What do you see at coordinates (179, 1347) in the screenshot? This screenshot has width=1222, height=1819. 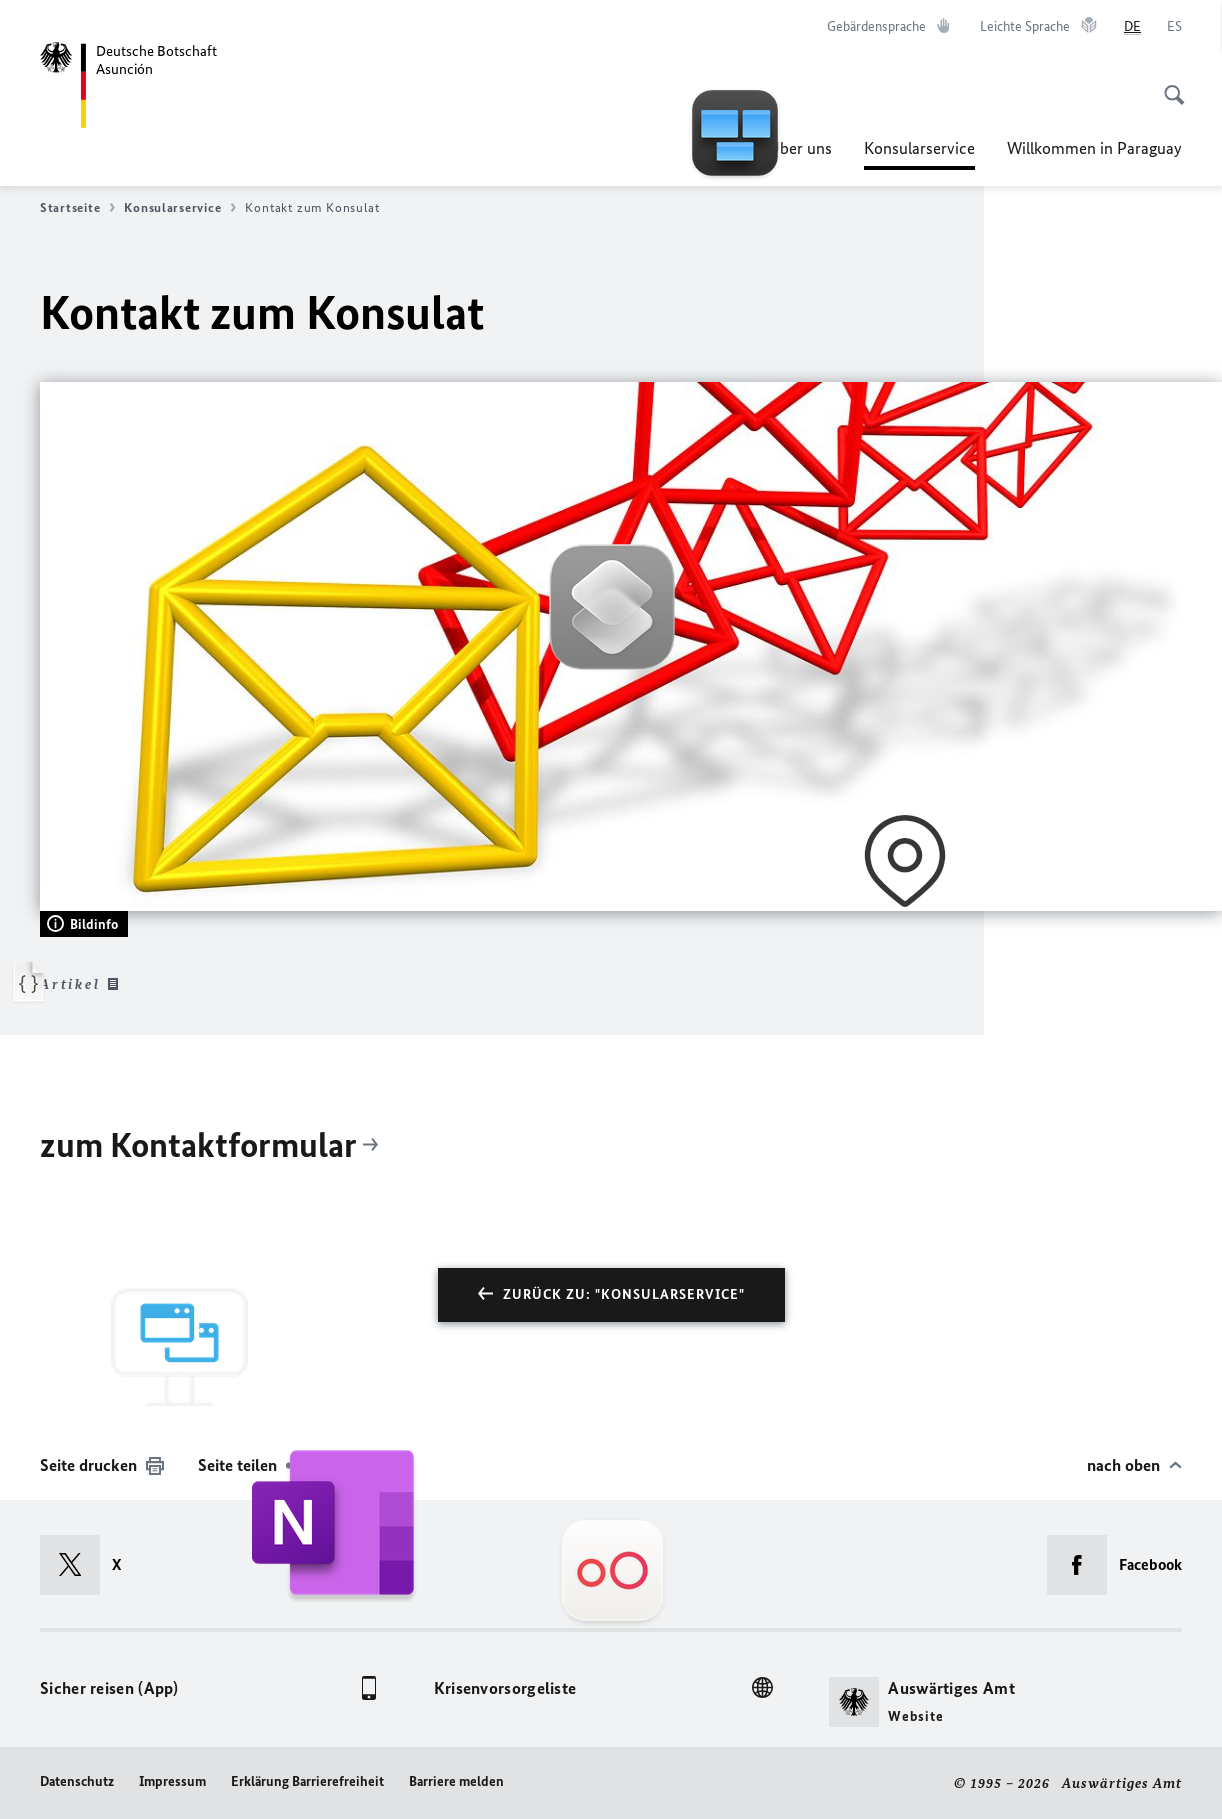 I see `rotate display to normal orientation` at bounding box center [179, 1347].